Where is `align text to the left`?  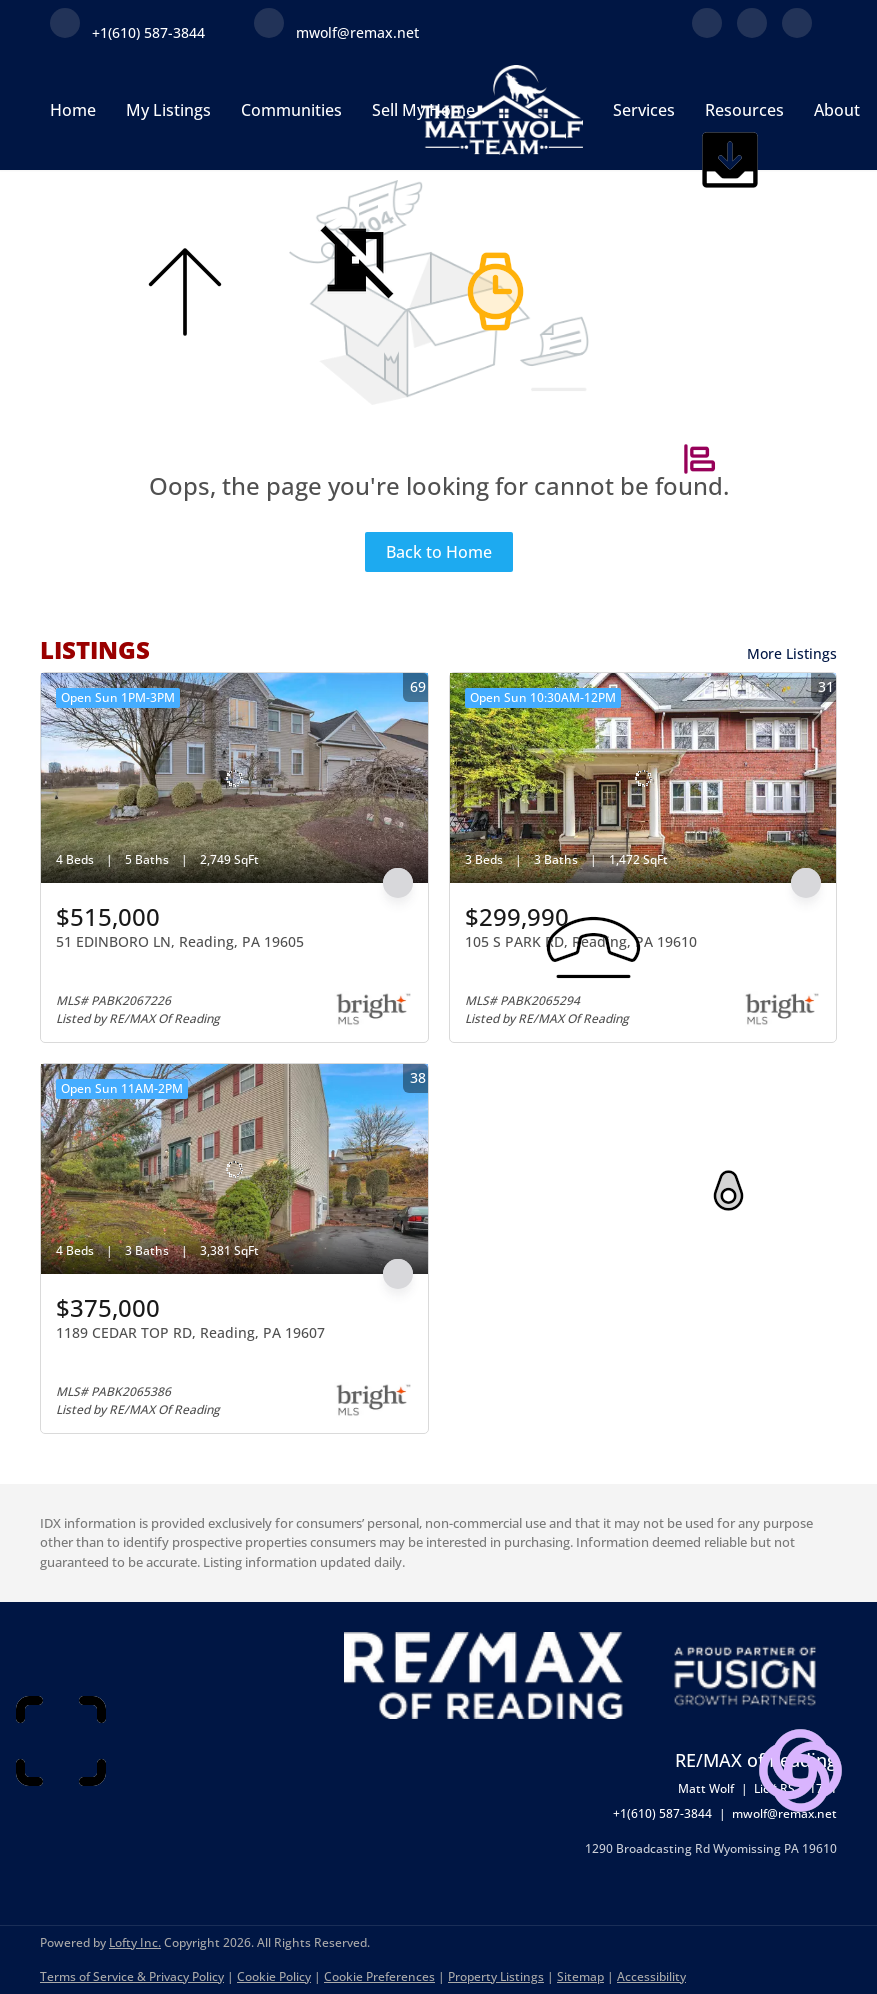 align text to the left is located at coordinates (699, 459).